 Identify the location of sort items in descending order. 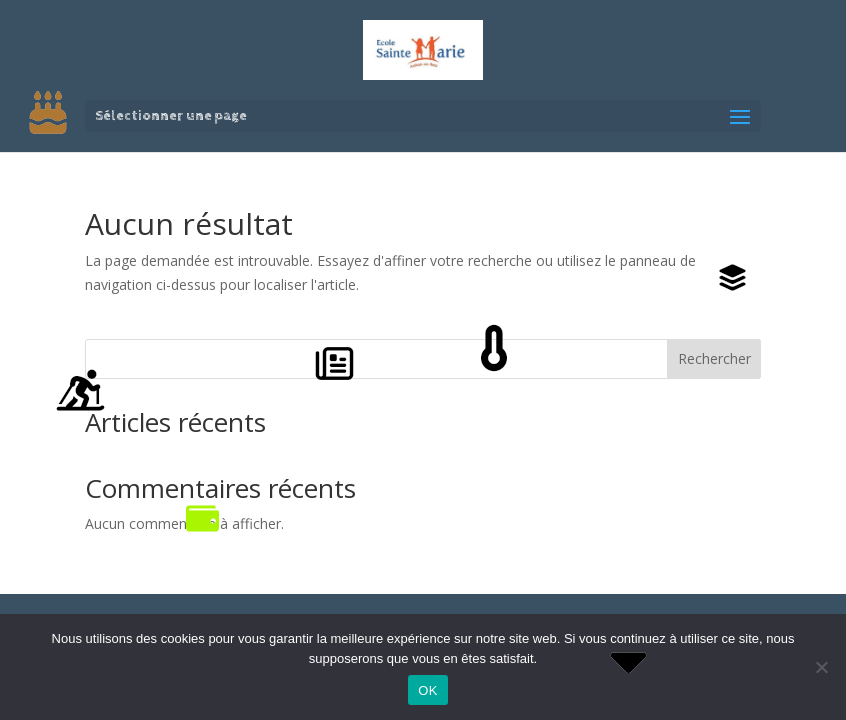
(628, 649).